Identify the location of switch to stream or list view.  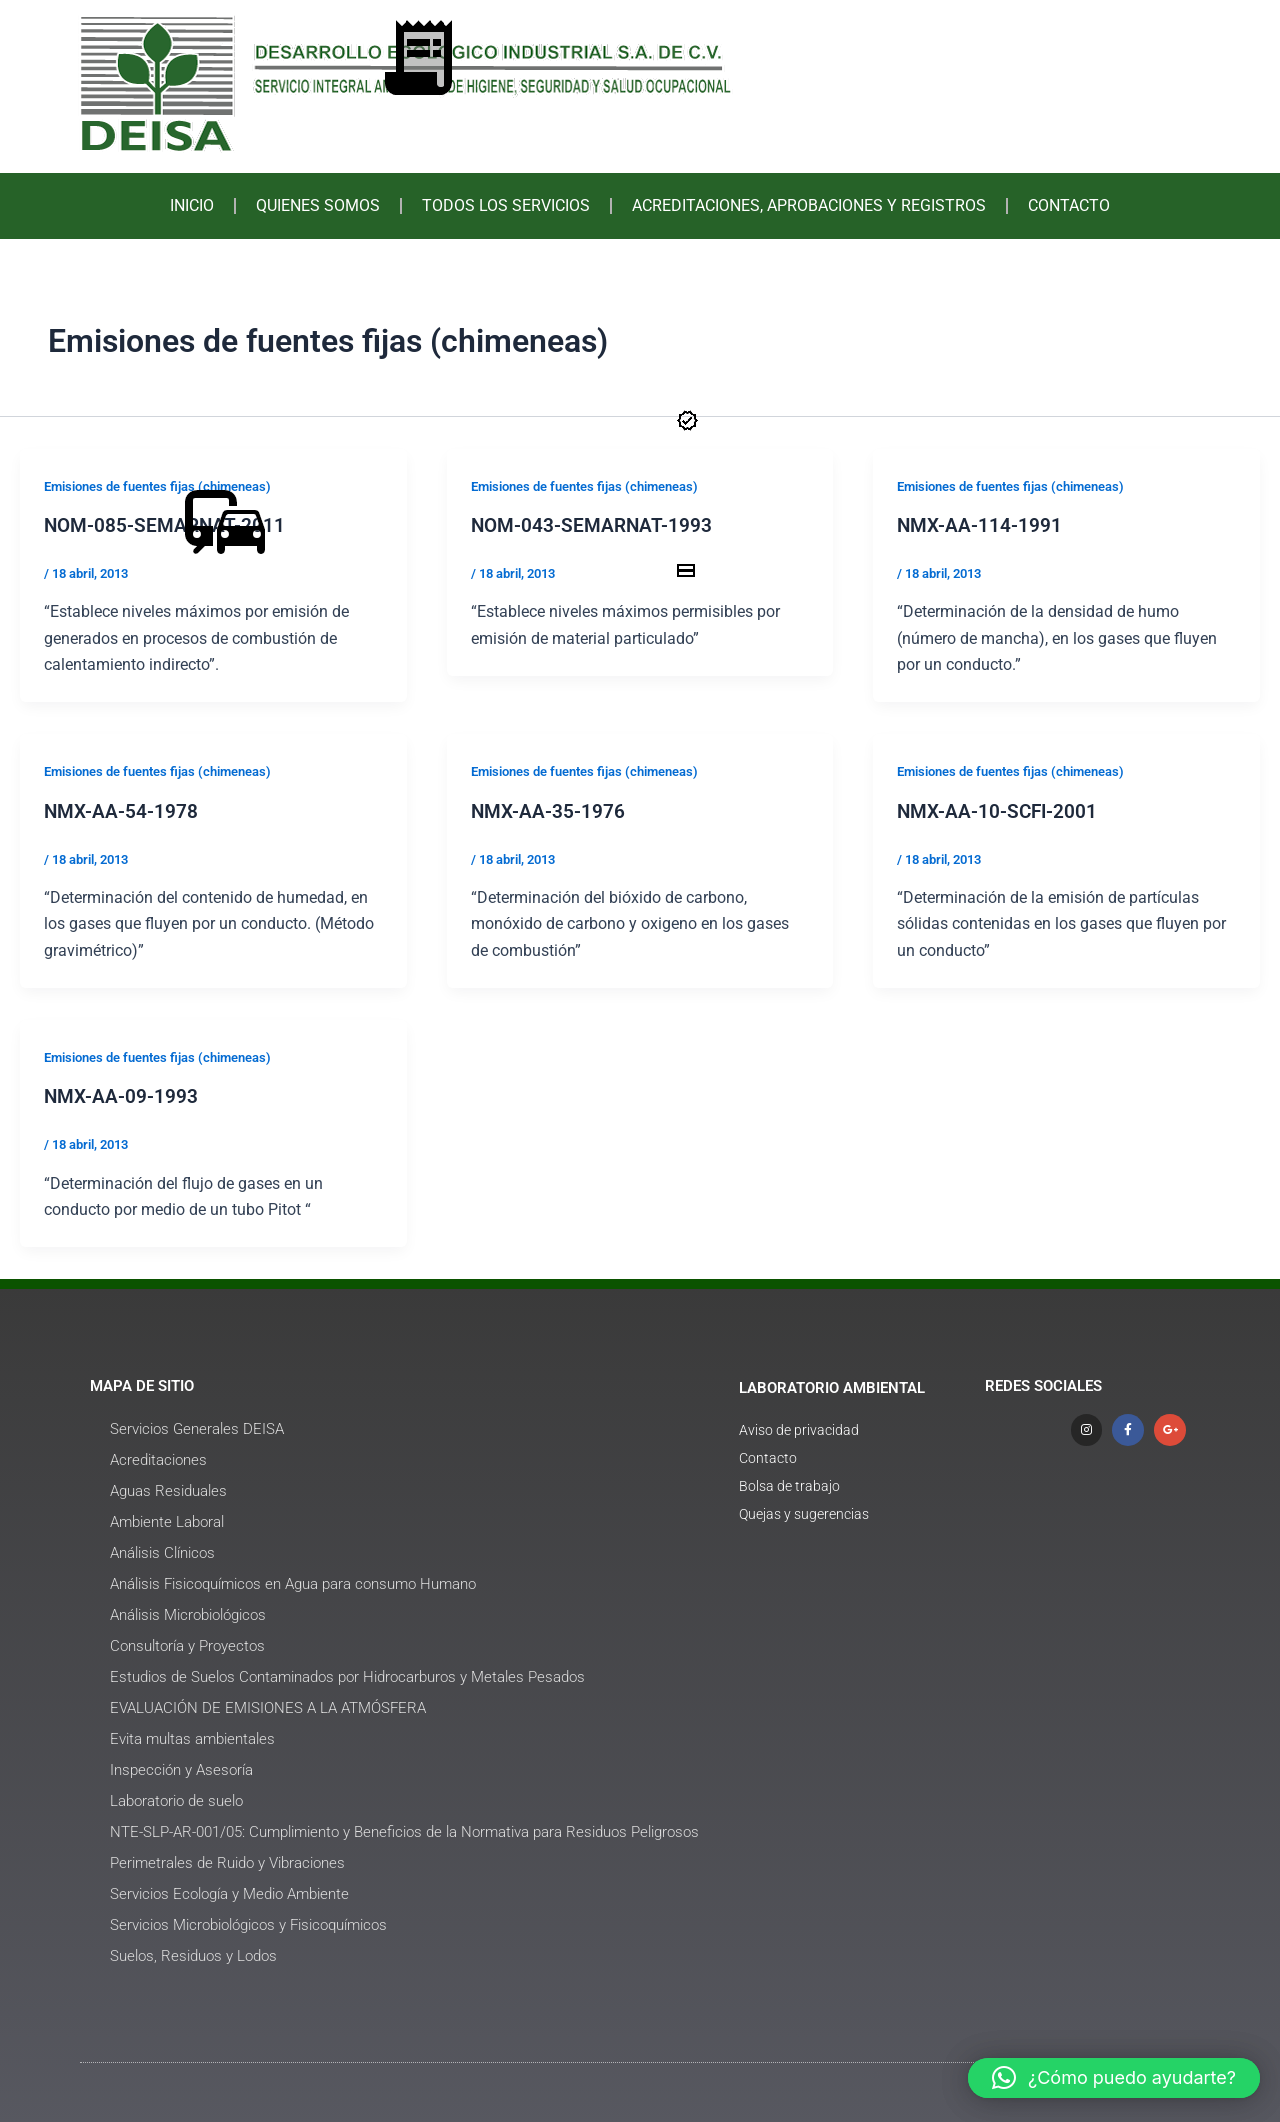
(685, 570).